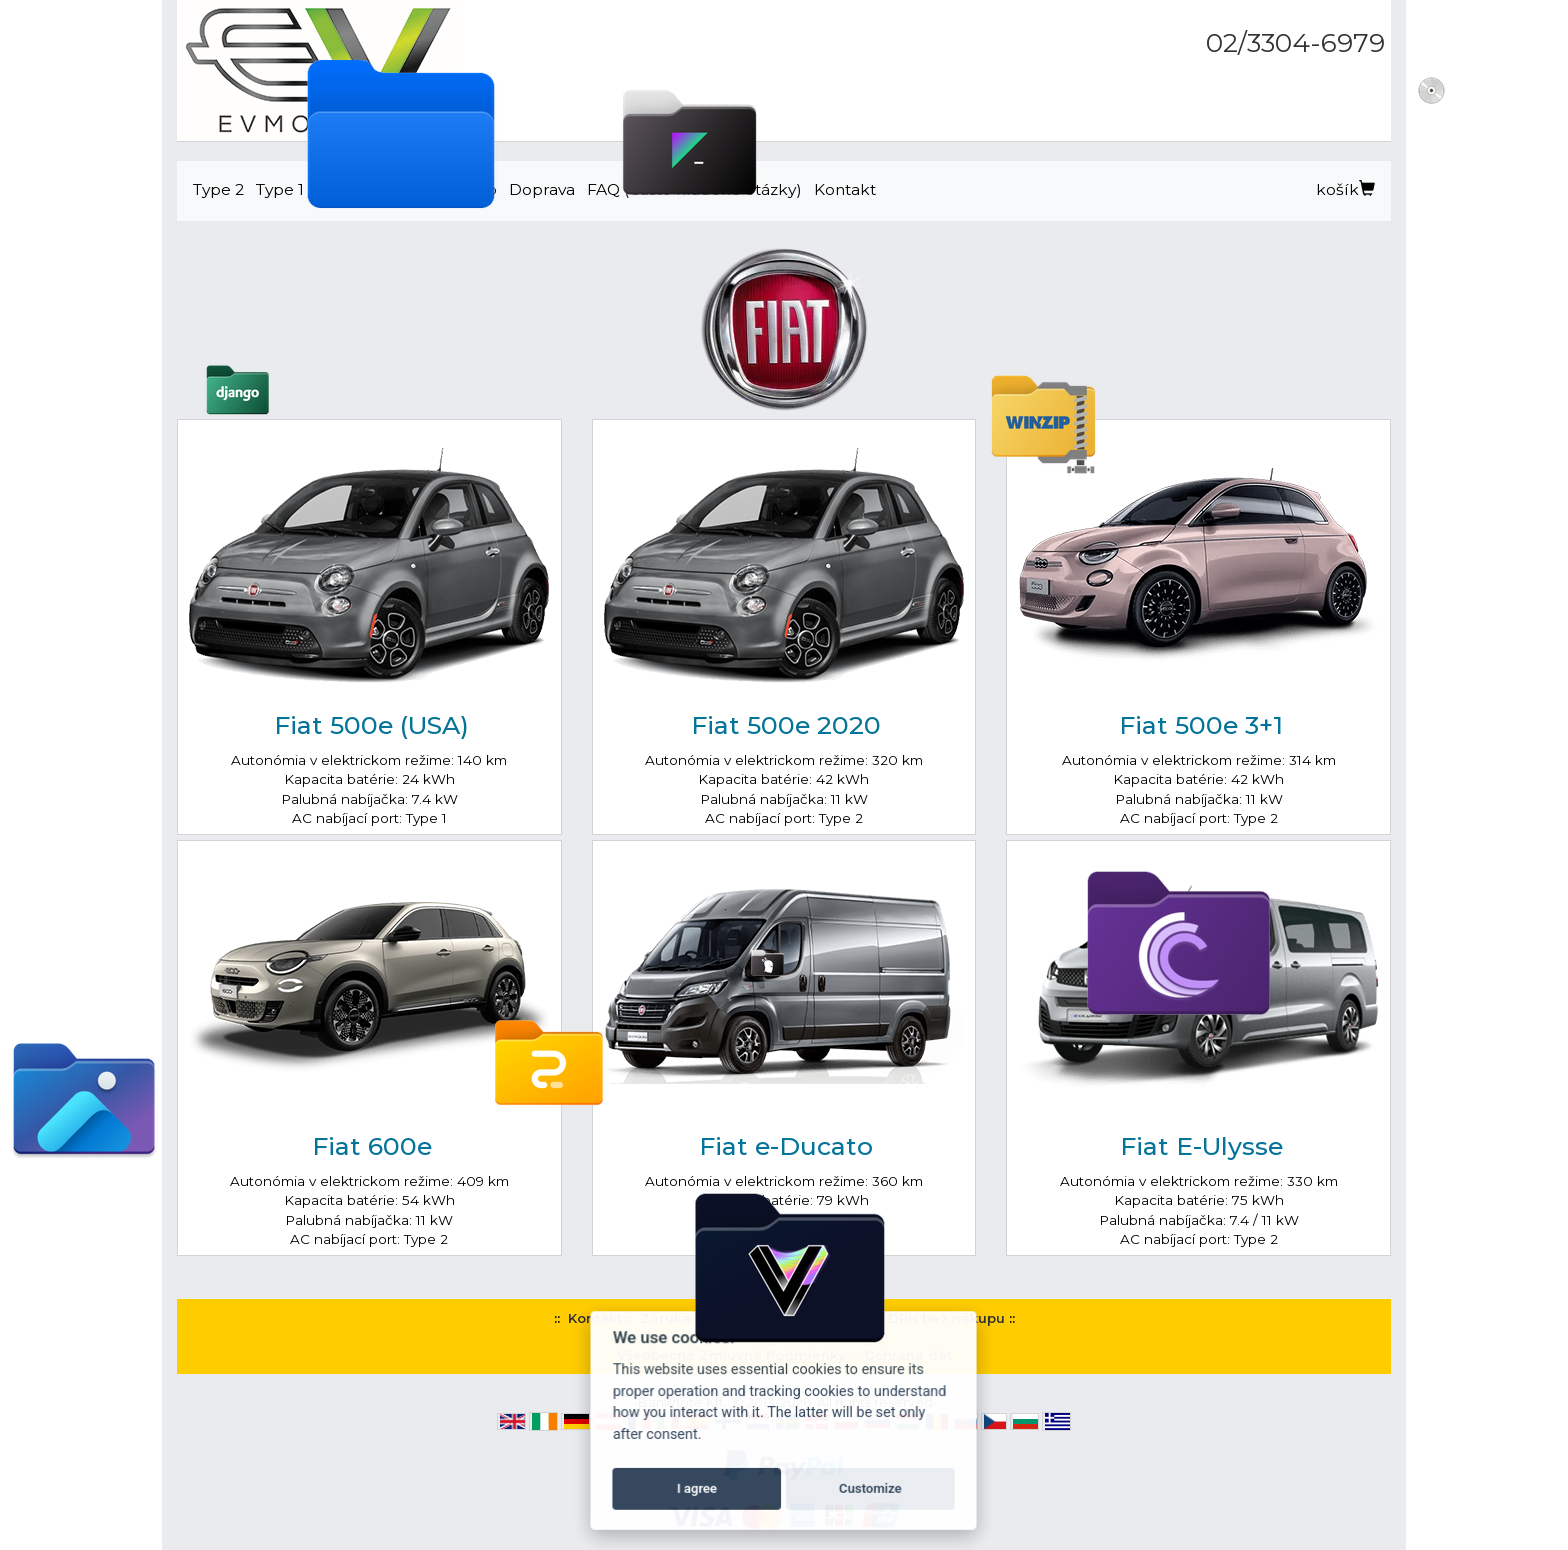  Describe the element at coordinates (789, 1273) in the screenshot. I see `open wondershare videap project files folder` at that location.